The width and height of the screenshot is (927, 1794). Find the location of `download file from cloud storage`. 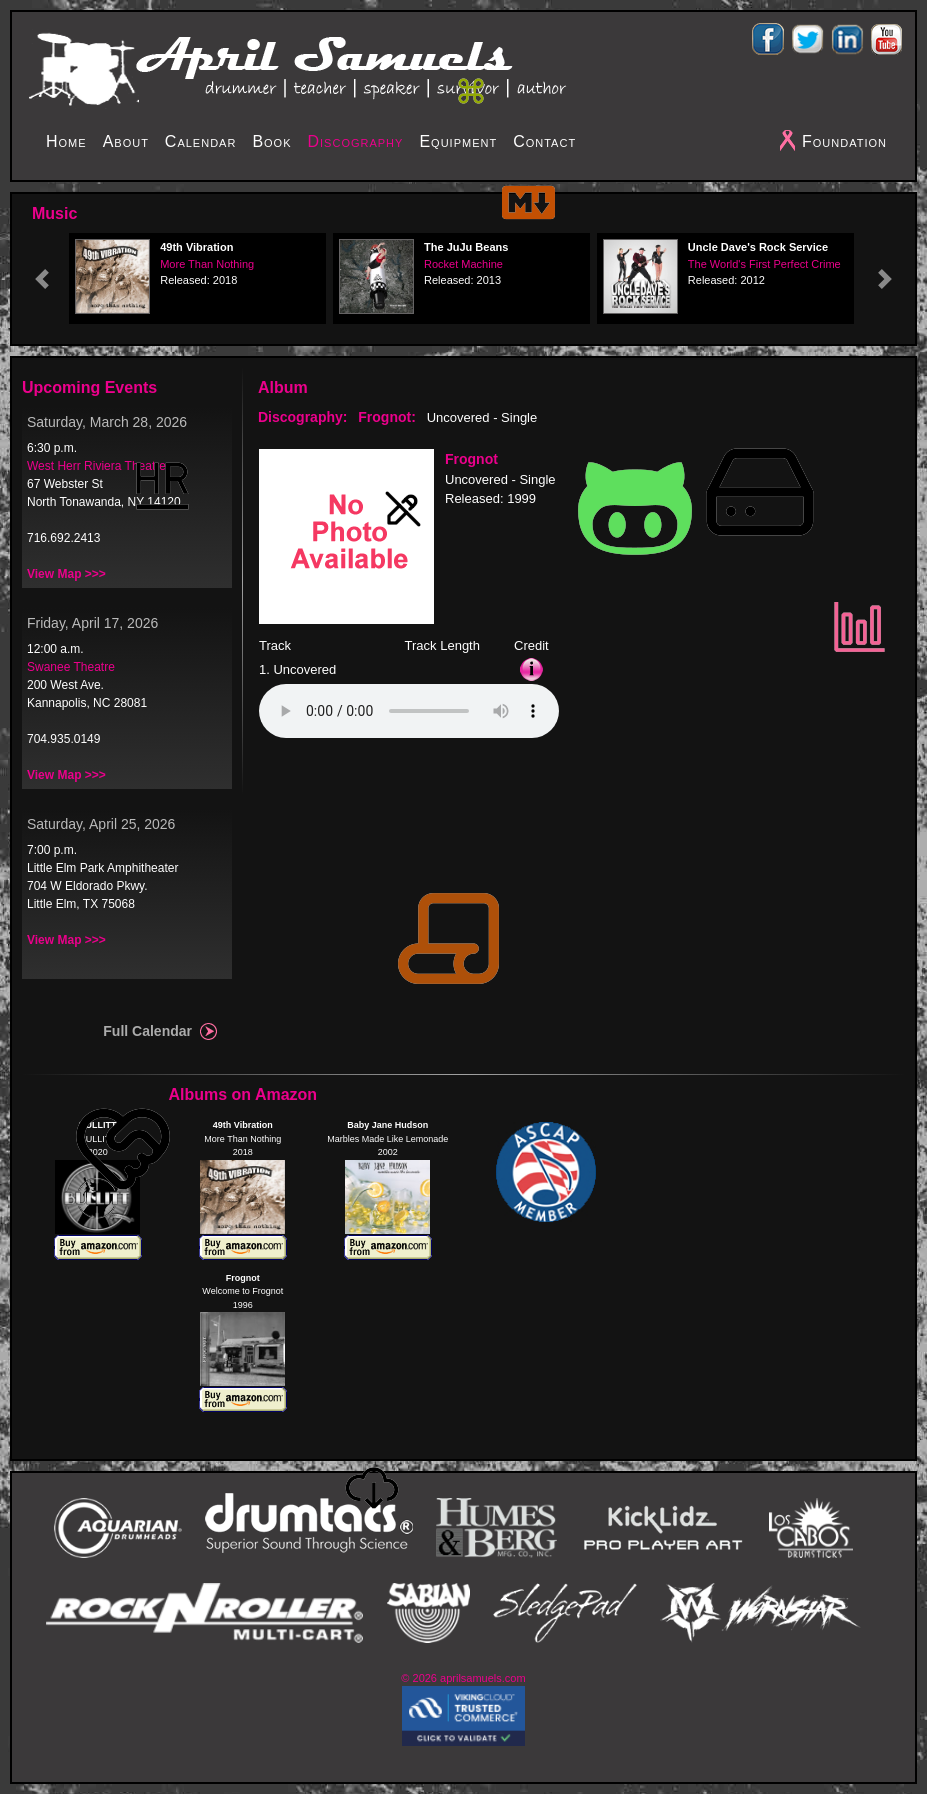

download file from cloud storage is located at coordinates (372, 1486).